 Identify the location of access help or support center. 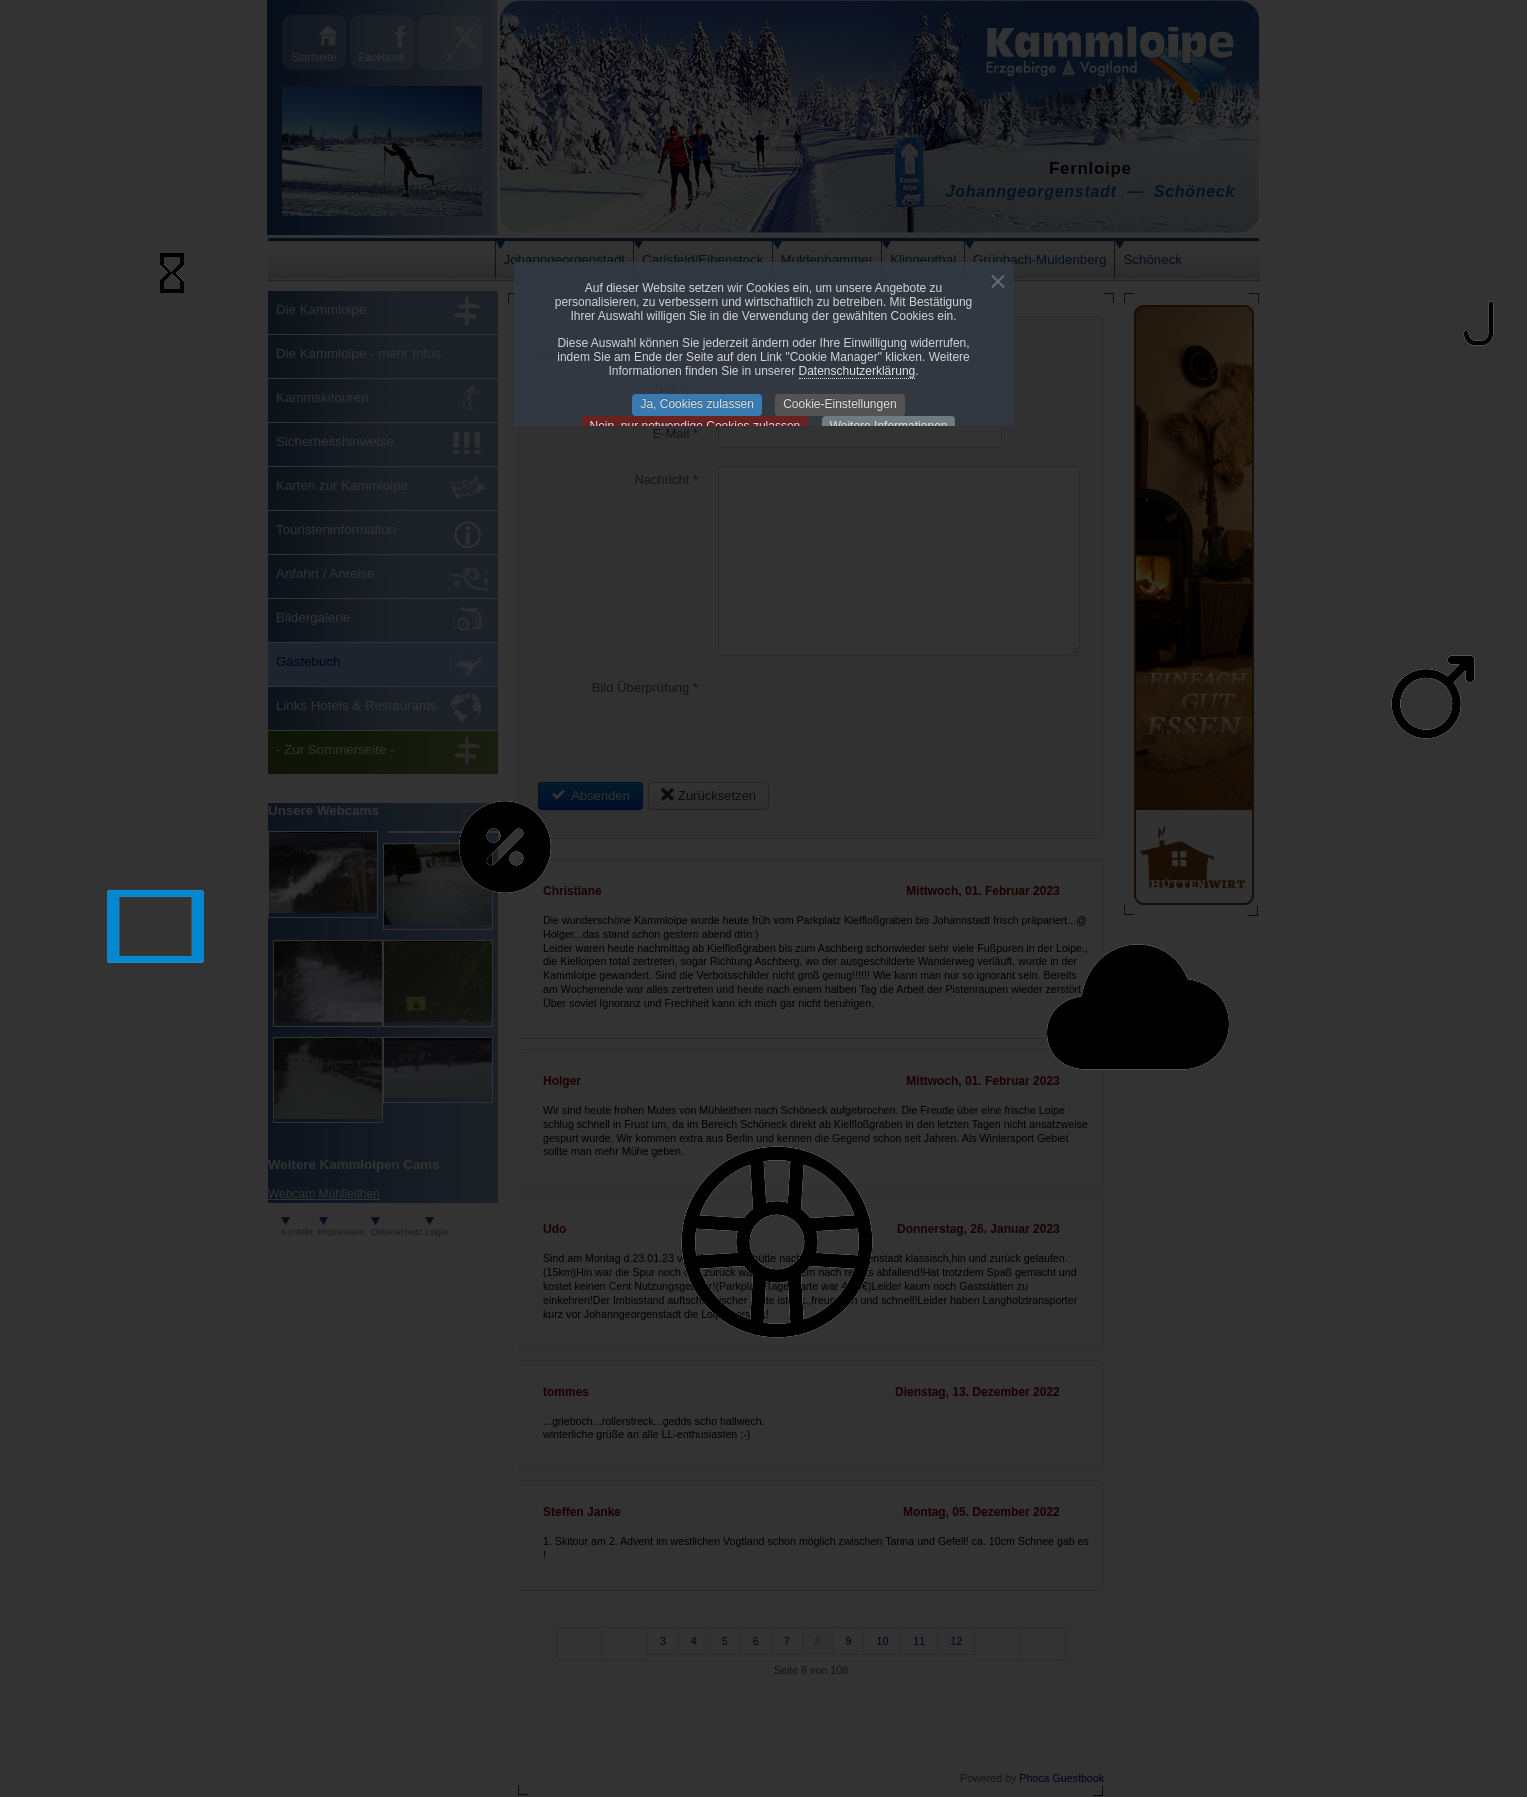
(777, 1242).